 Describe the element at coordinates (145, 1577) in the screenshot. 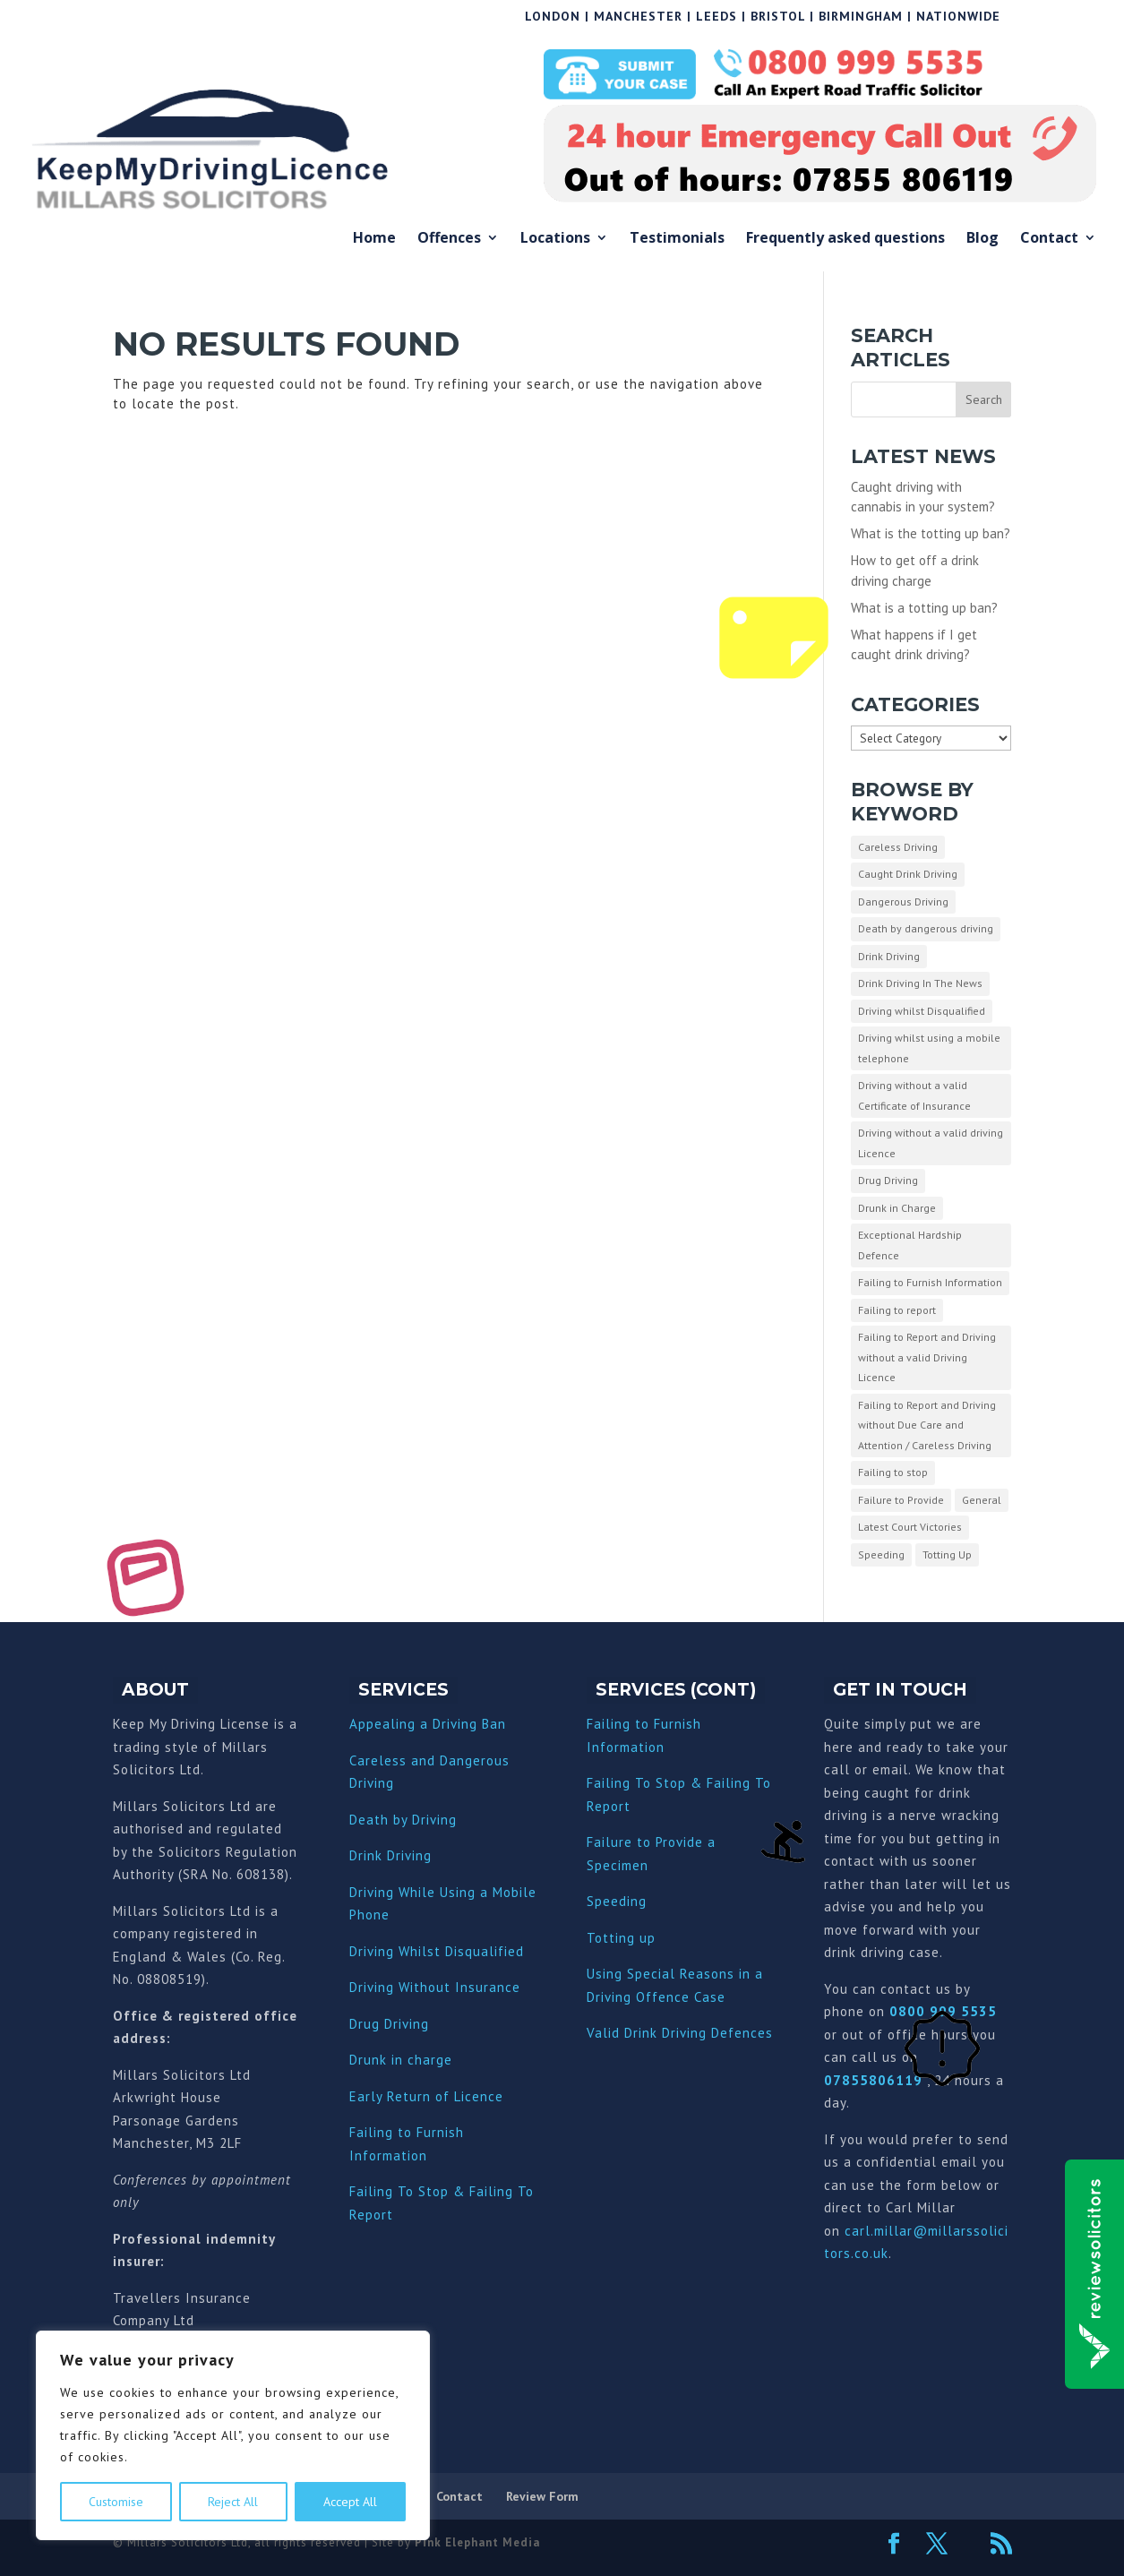

I see `headless ui library logo` at that location.